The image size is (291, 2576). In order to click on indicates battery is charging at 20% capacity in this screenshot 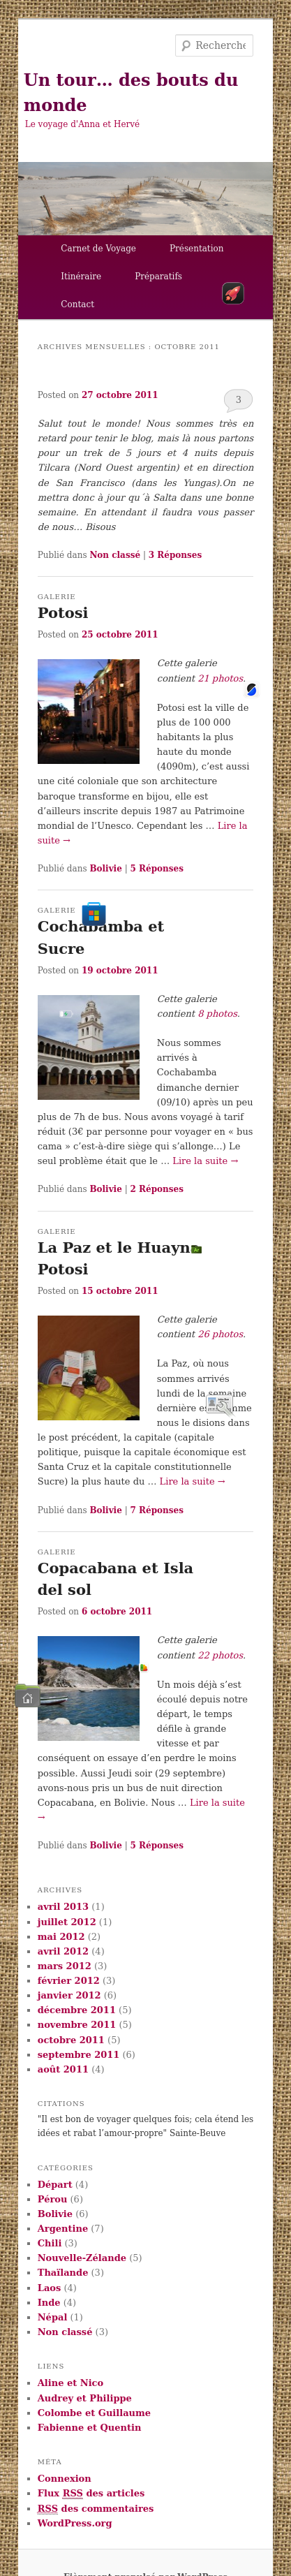, I will do `click(66, 1014)`.